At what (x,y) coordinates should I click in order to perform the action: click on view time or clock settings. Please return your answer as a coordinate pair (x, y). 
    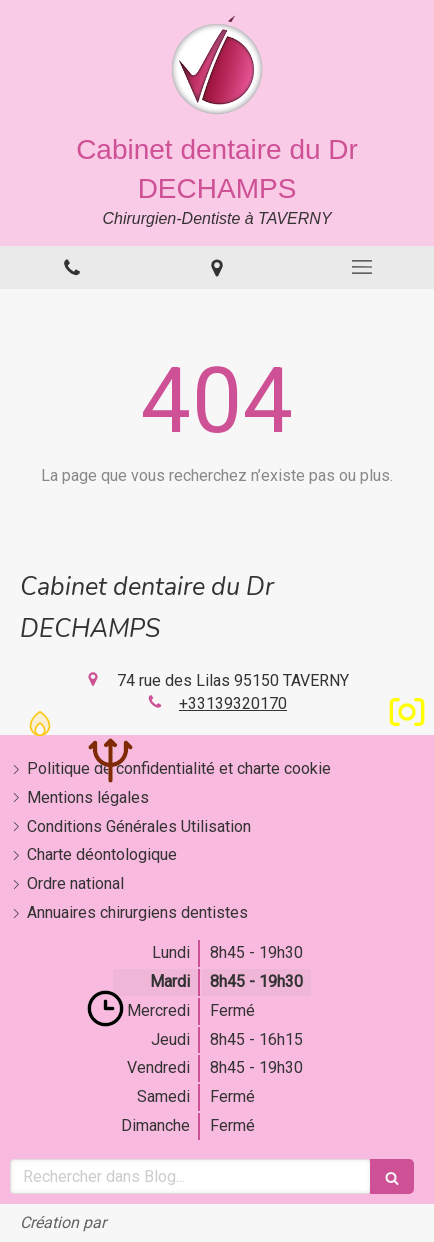
    Looking at the image, I should click on (105, 1008).